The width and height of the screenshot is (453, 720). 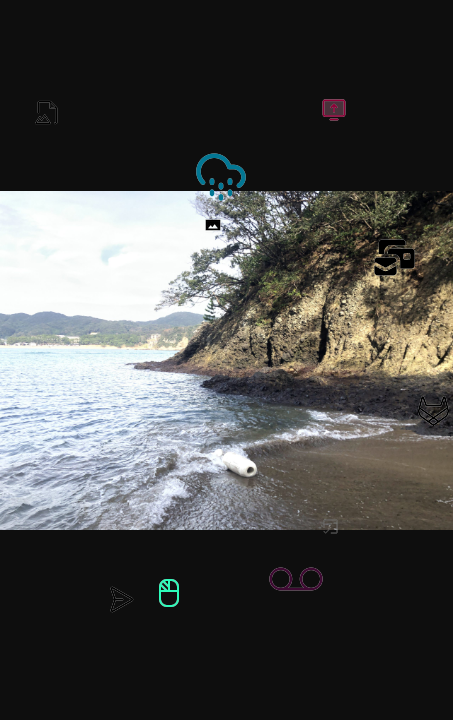 What do you see at coordinates (330, 526) in the screenshot?
I see `mark task as complete` at bounding box center [330, 526].